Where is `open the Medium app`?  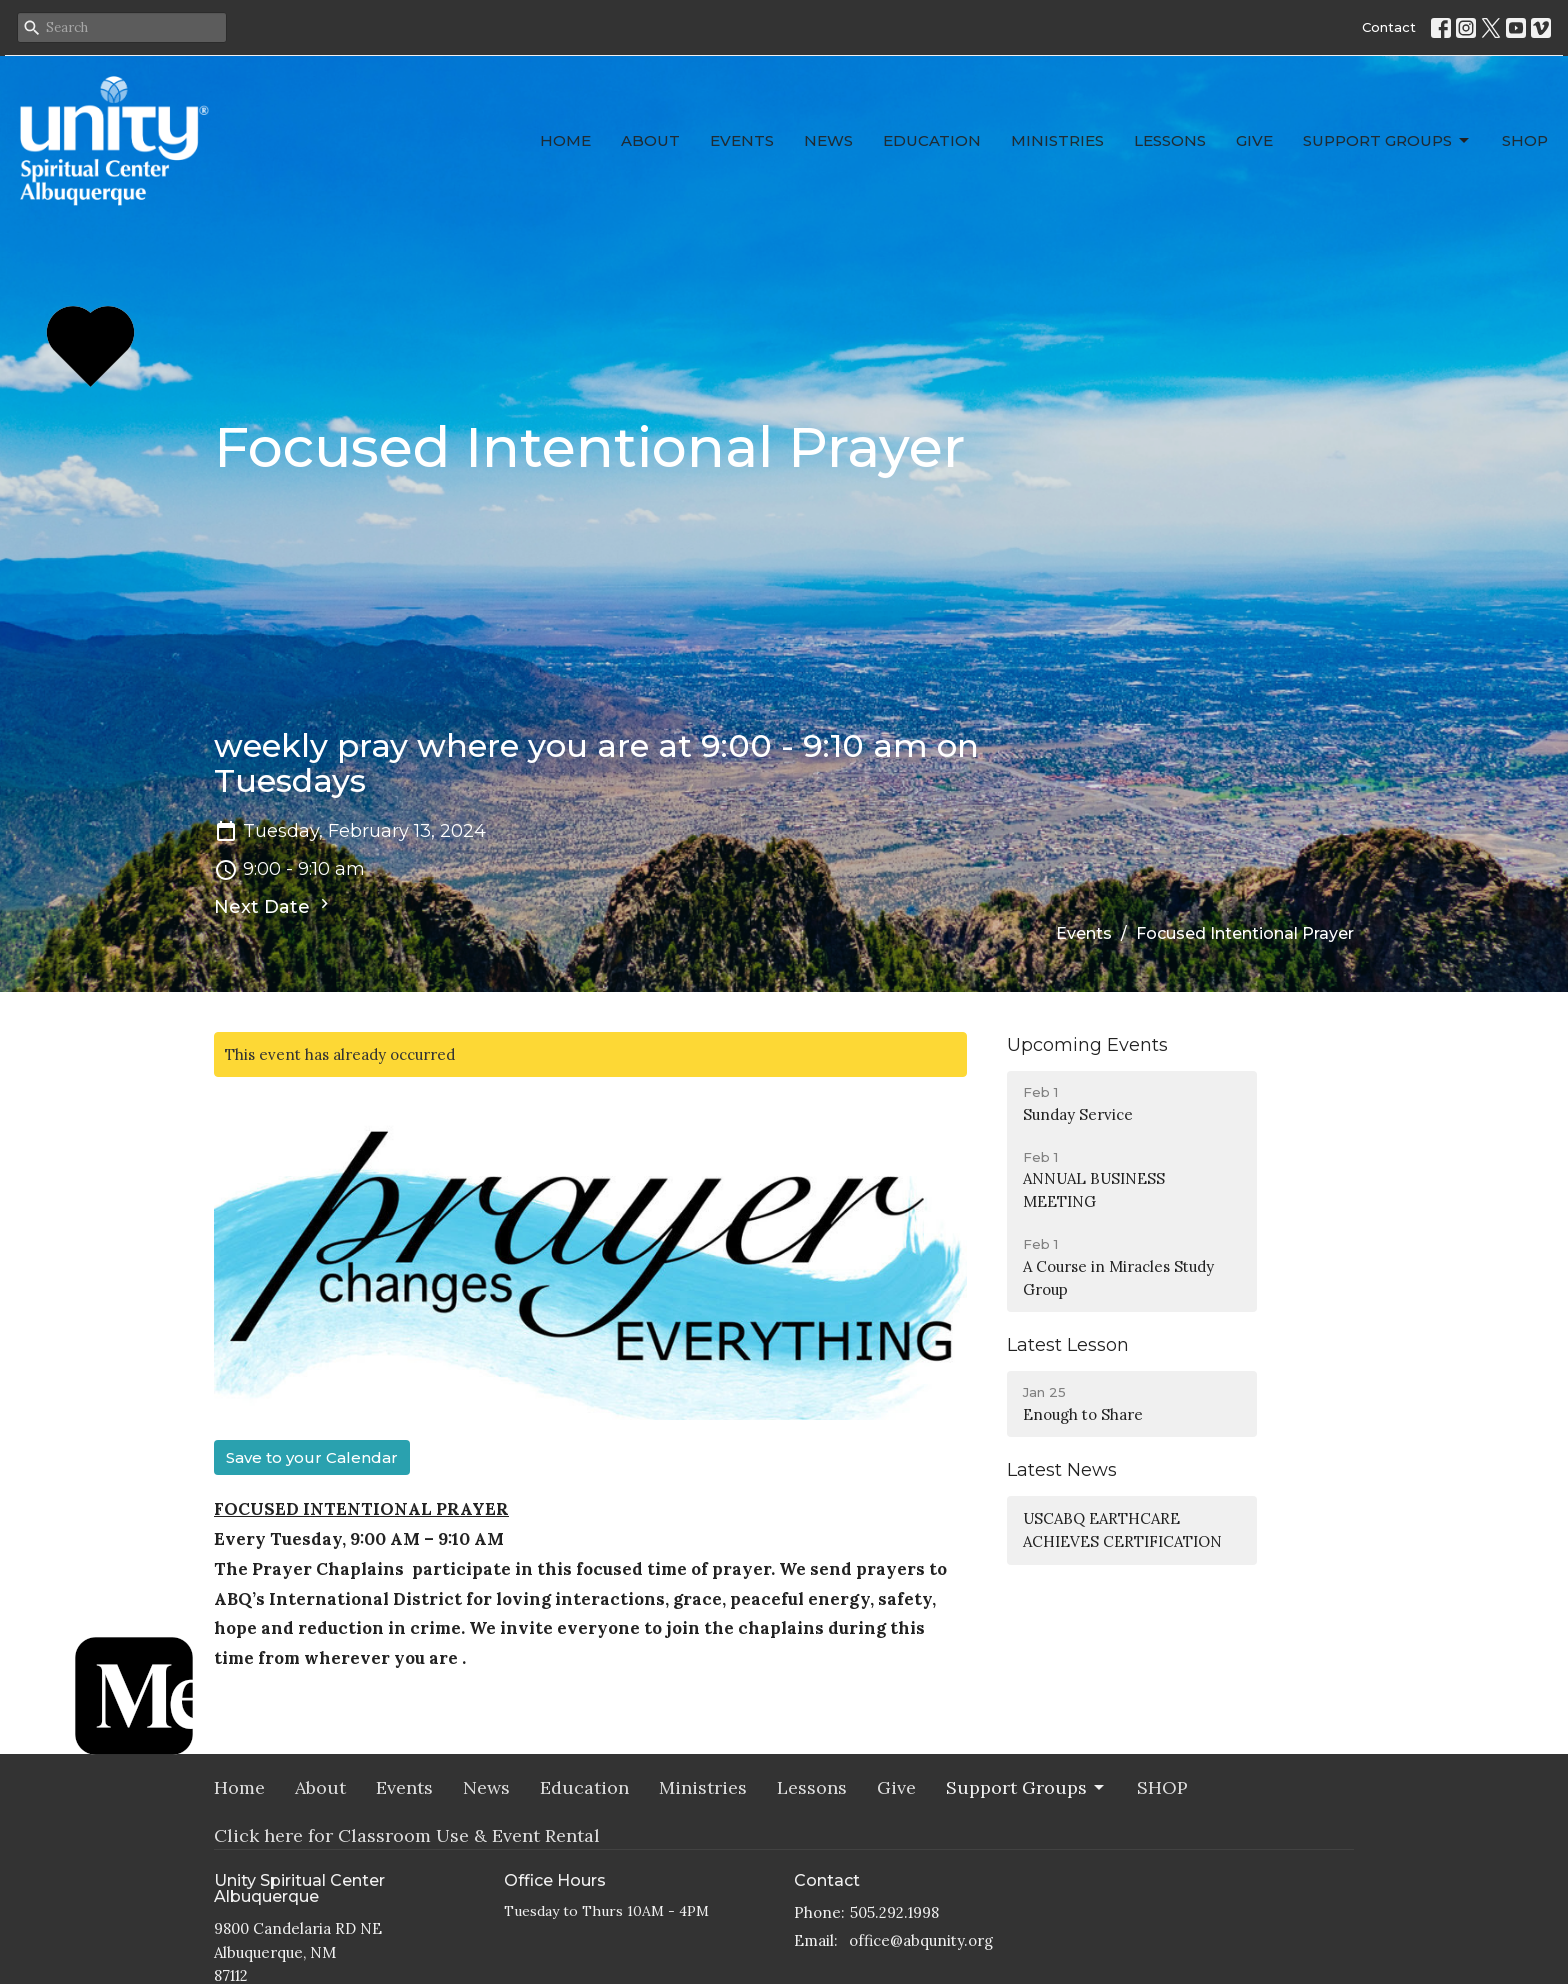
open the Medium app is located at coordinates (134, 1696).